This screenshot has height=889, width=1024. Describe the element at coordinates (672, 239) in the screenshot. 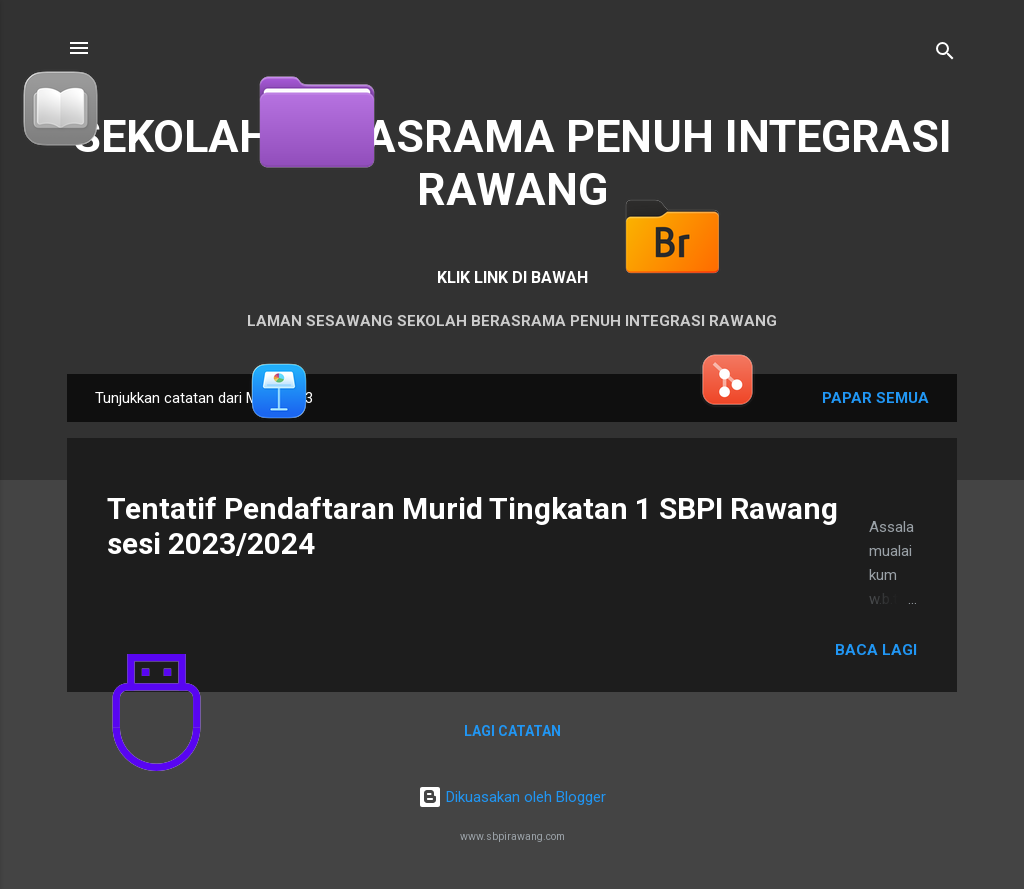

I see `open Adobe Bridge project folder` at that location.